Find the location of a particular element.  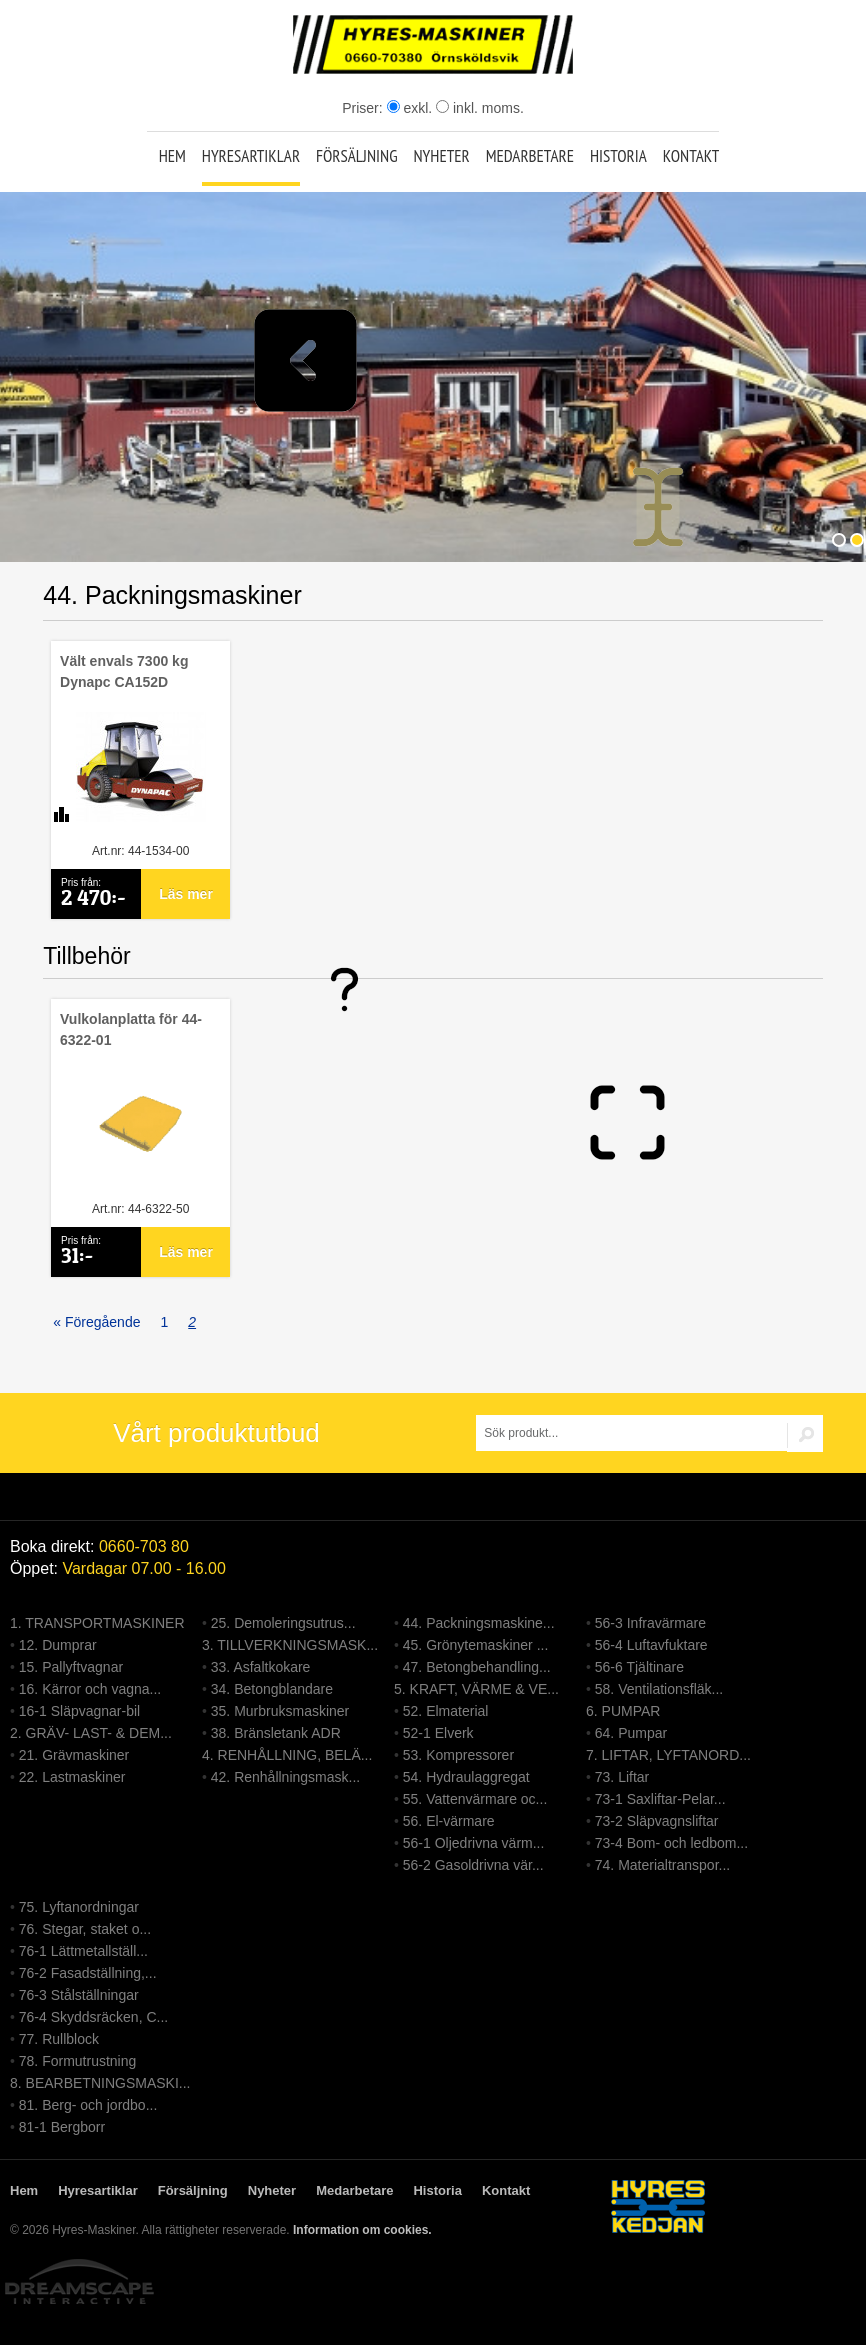

view leaderboard rankings is located at coordinates (61, 814).